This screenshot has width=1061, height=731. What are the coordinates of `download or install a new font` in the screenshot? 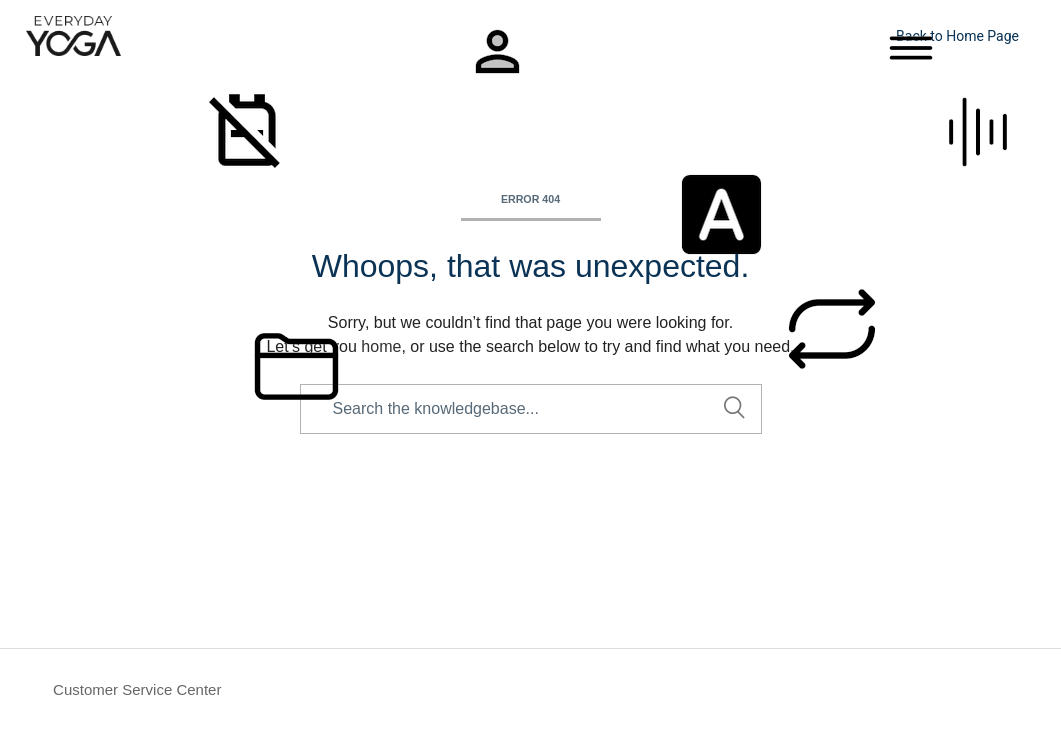 It's located at (721, 214).